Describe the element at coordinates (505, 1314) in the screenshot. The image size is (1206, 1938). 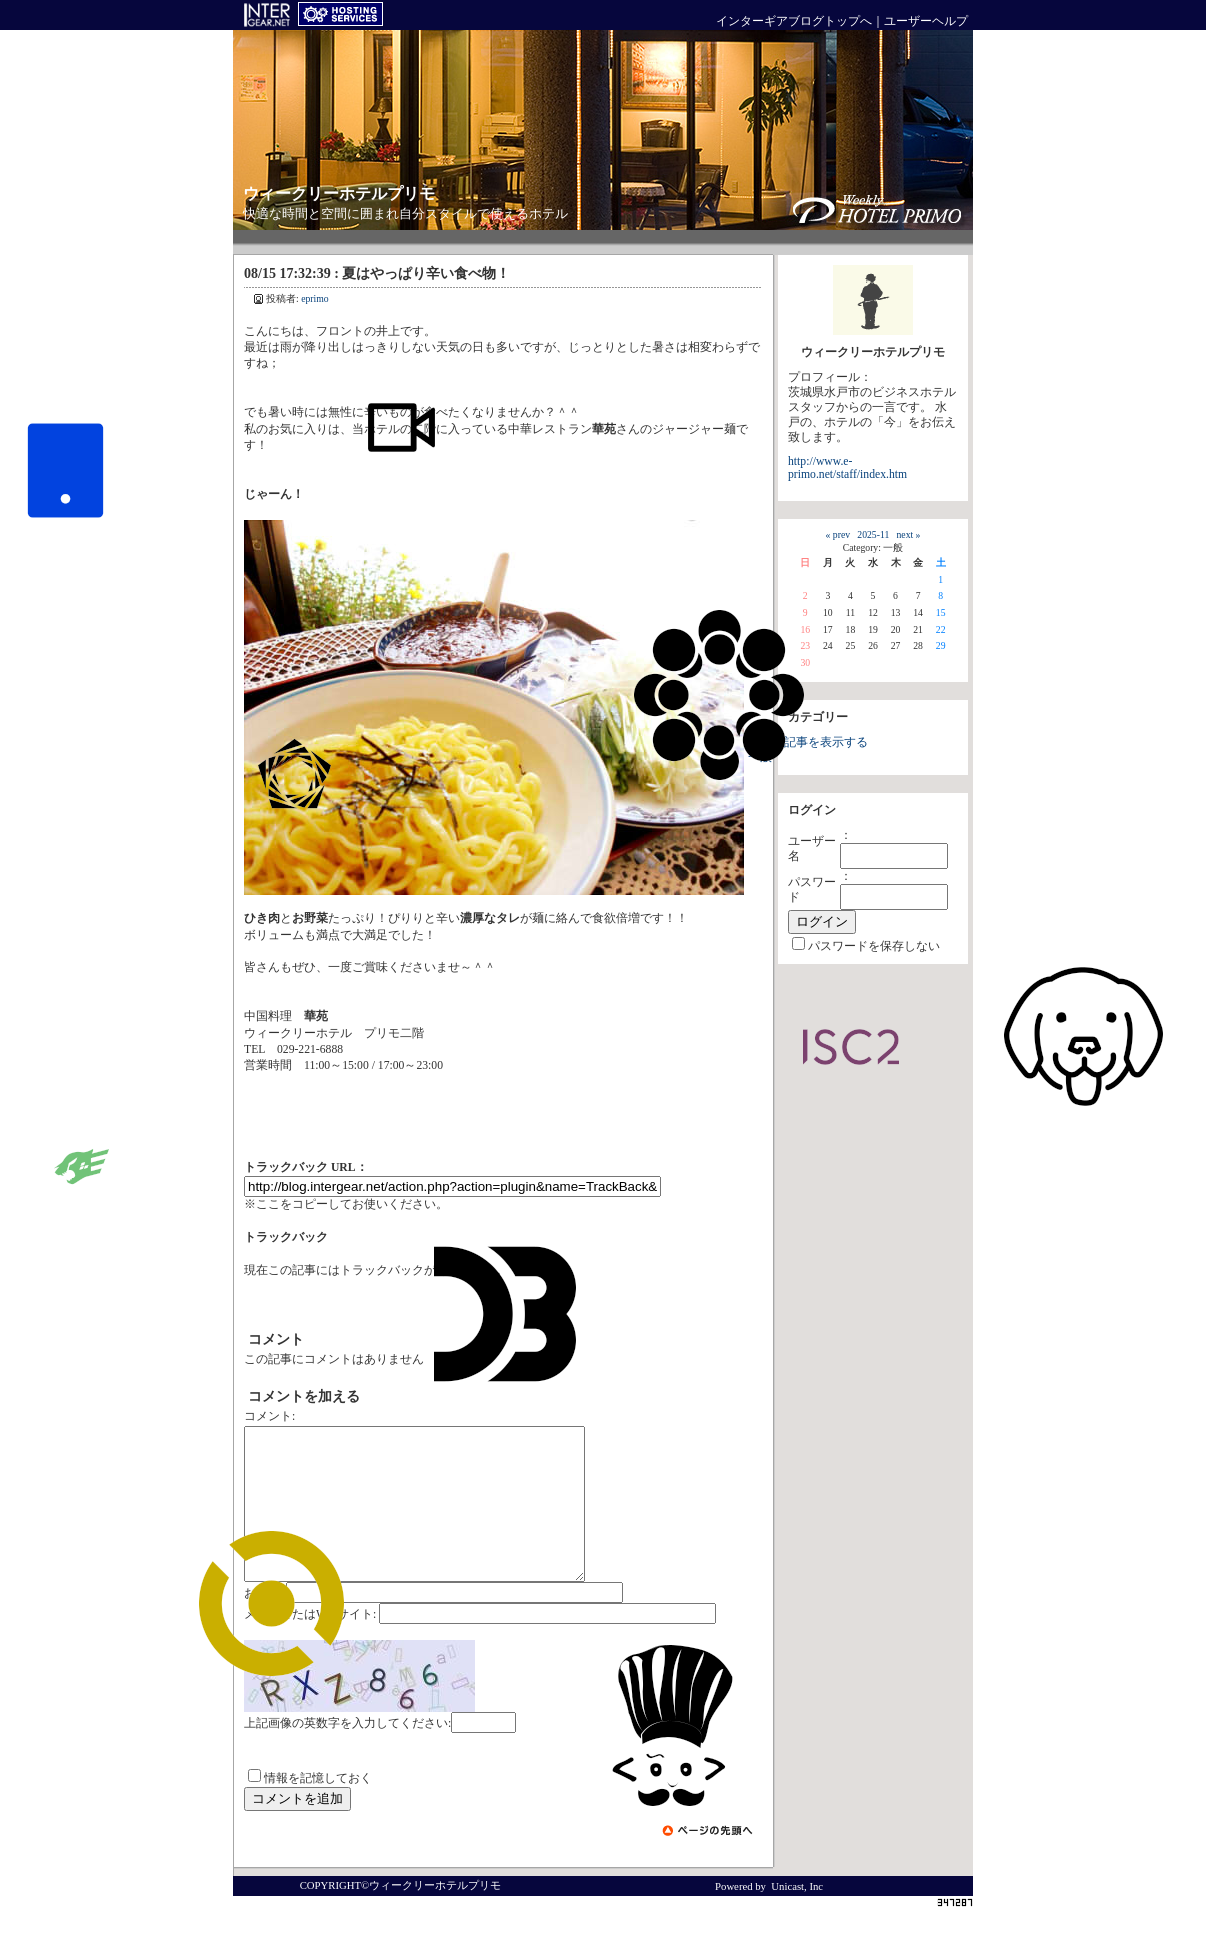
I see `D3.js data visualization library logo` at that location.